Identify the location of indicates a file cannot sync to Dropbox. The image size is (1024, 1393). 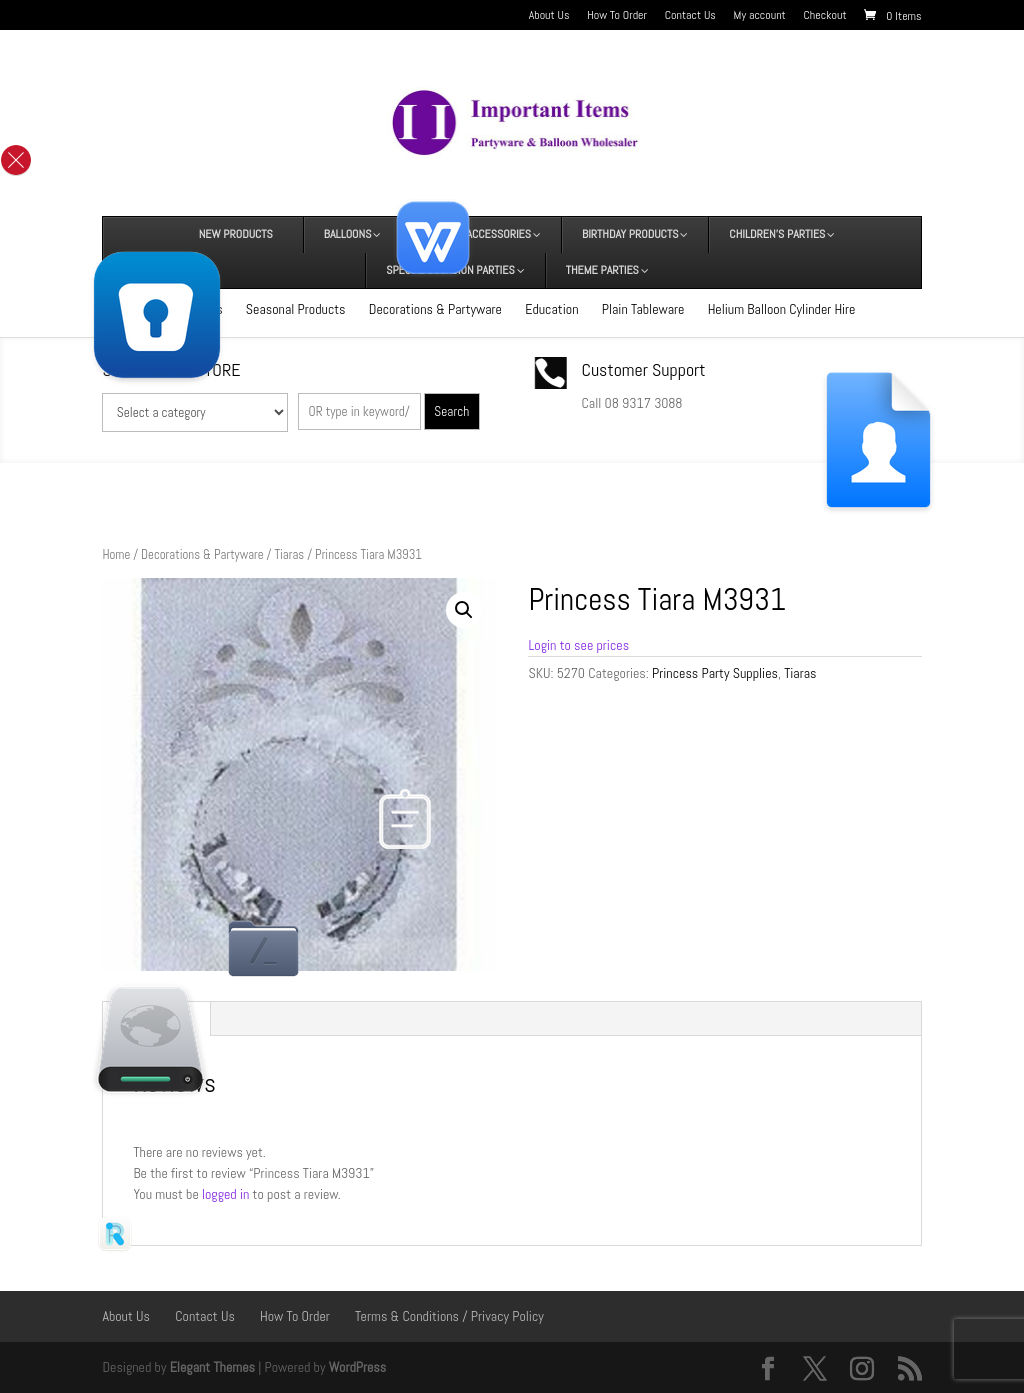
(16, 160).